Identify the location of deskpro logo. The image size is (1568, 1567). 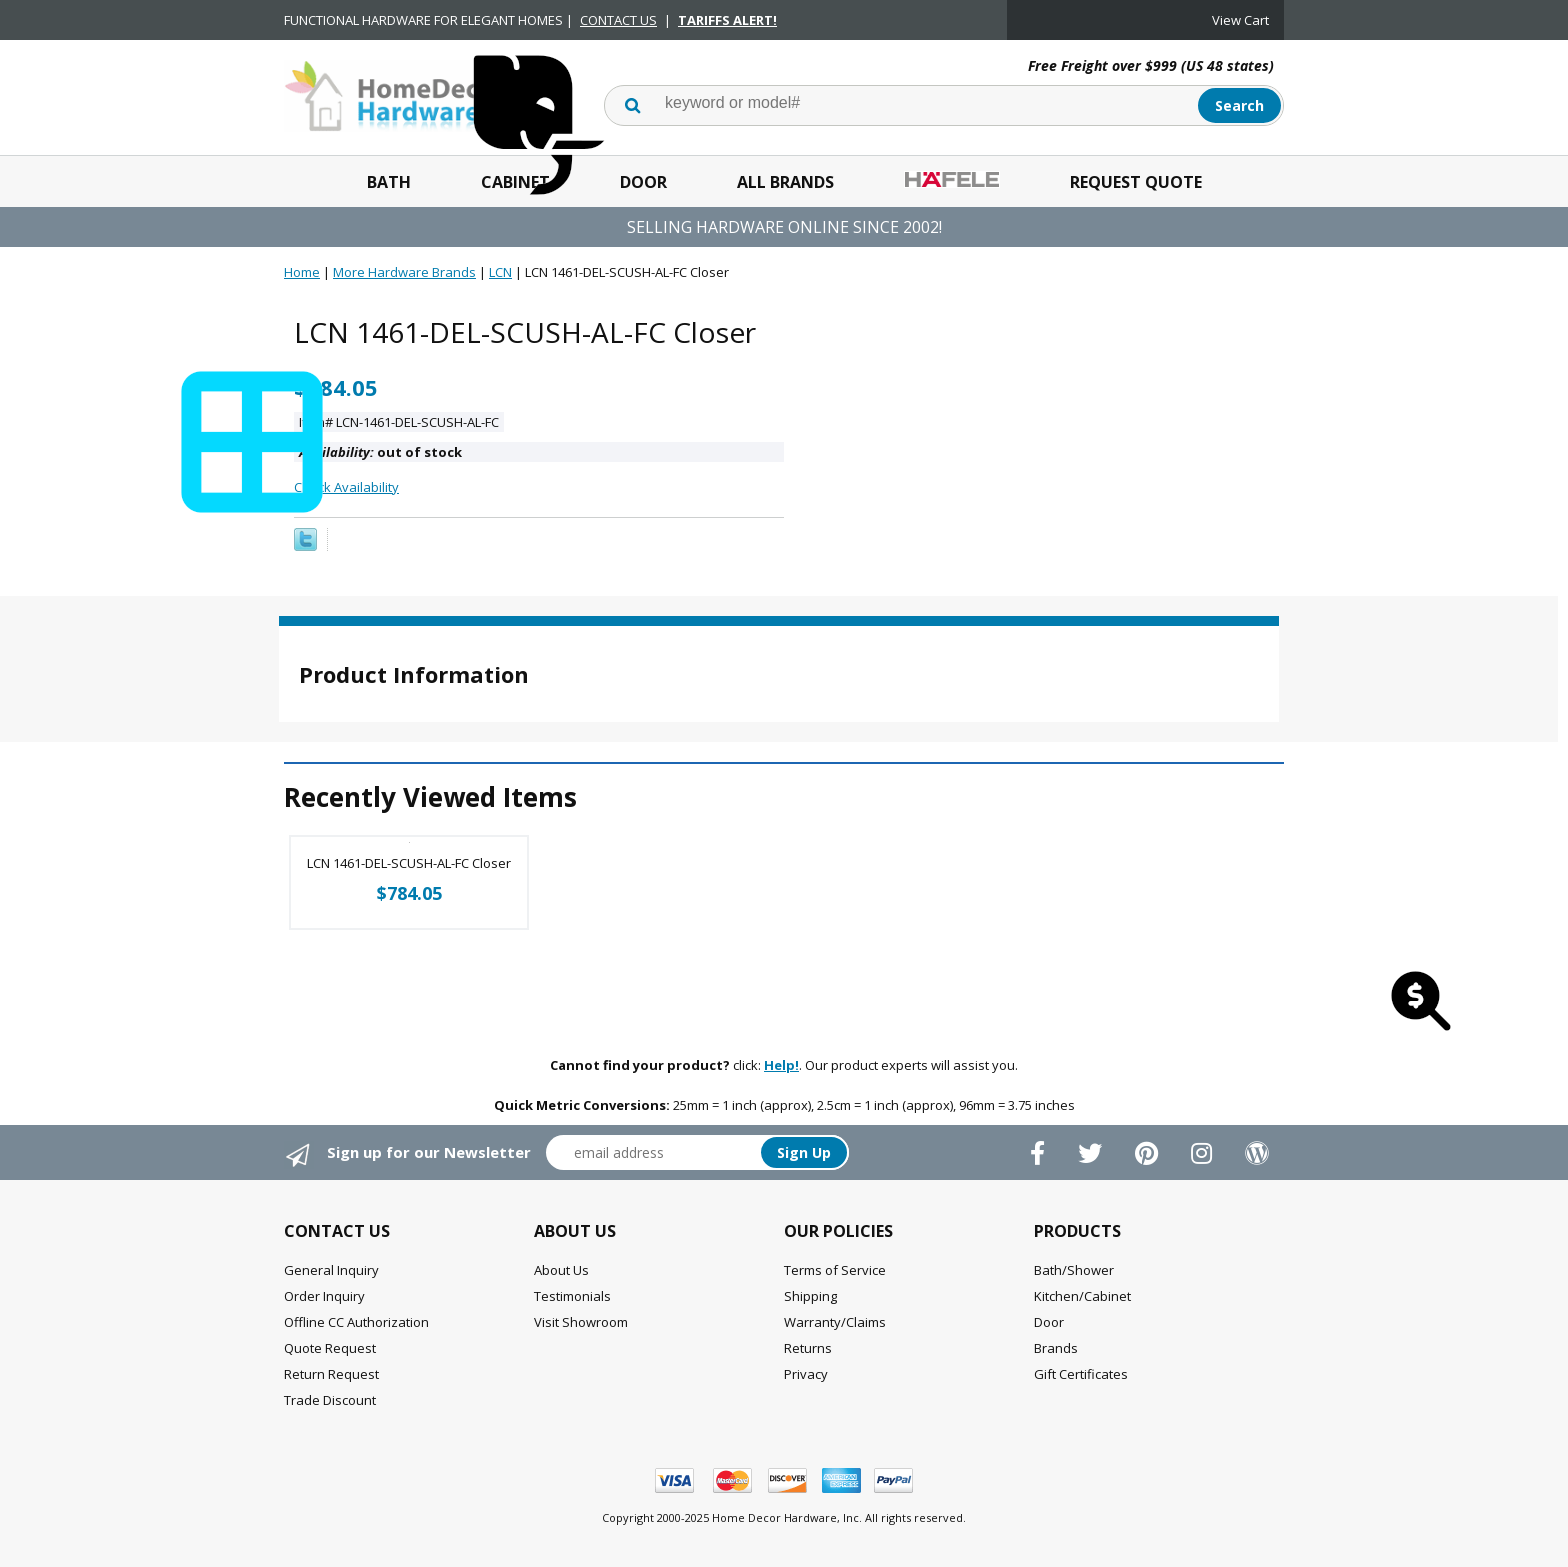
(539, 125).